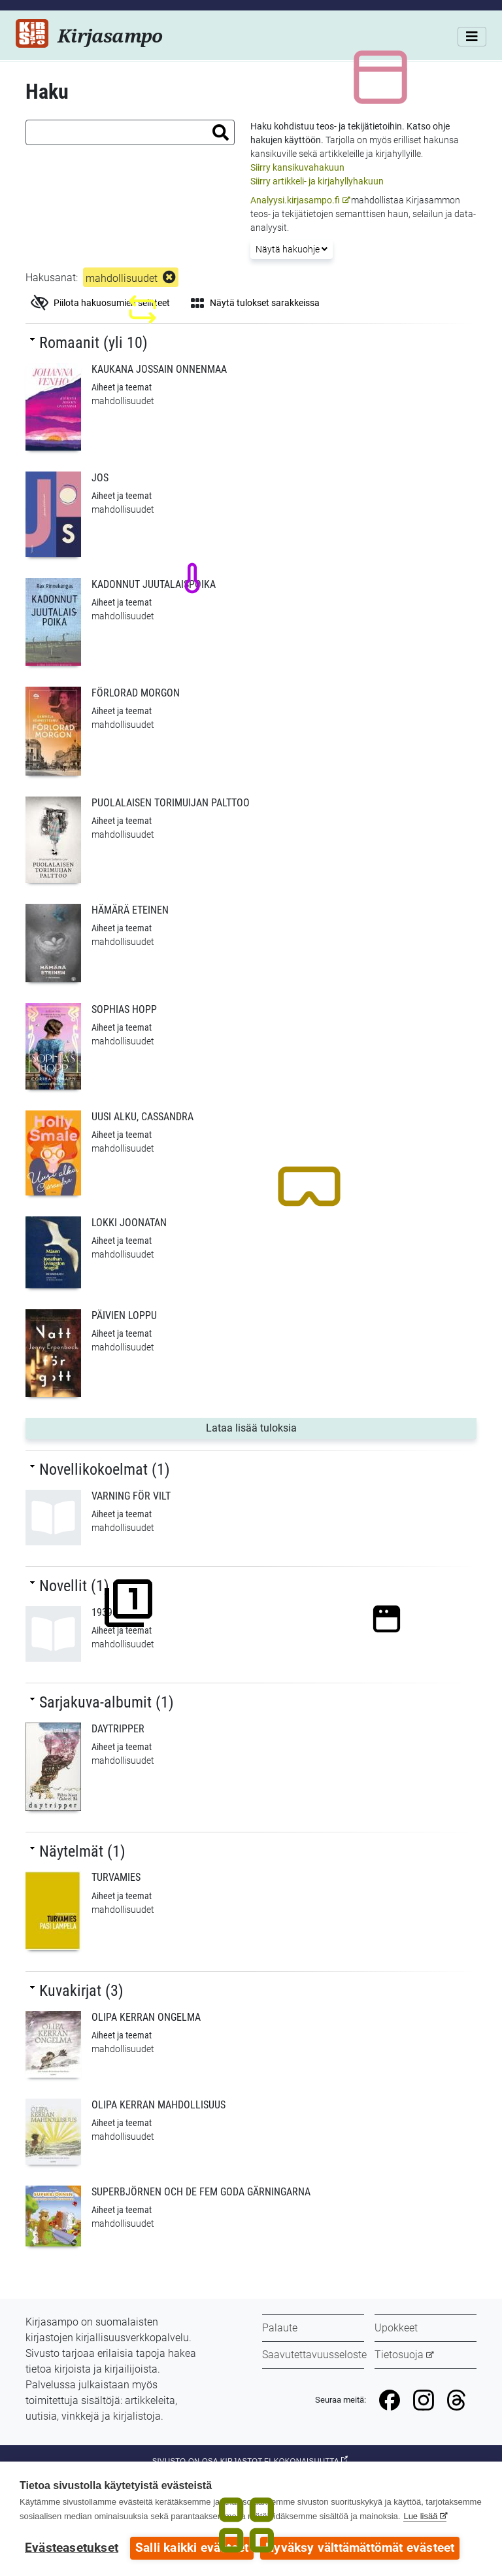 This screenshot has height=2576, width=502. What do you see at coordinates (142, 309) in the screenshot?
I see `enable repeat mode for media playback` at bounding box center [142, 309].